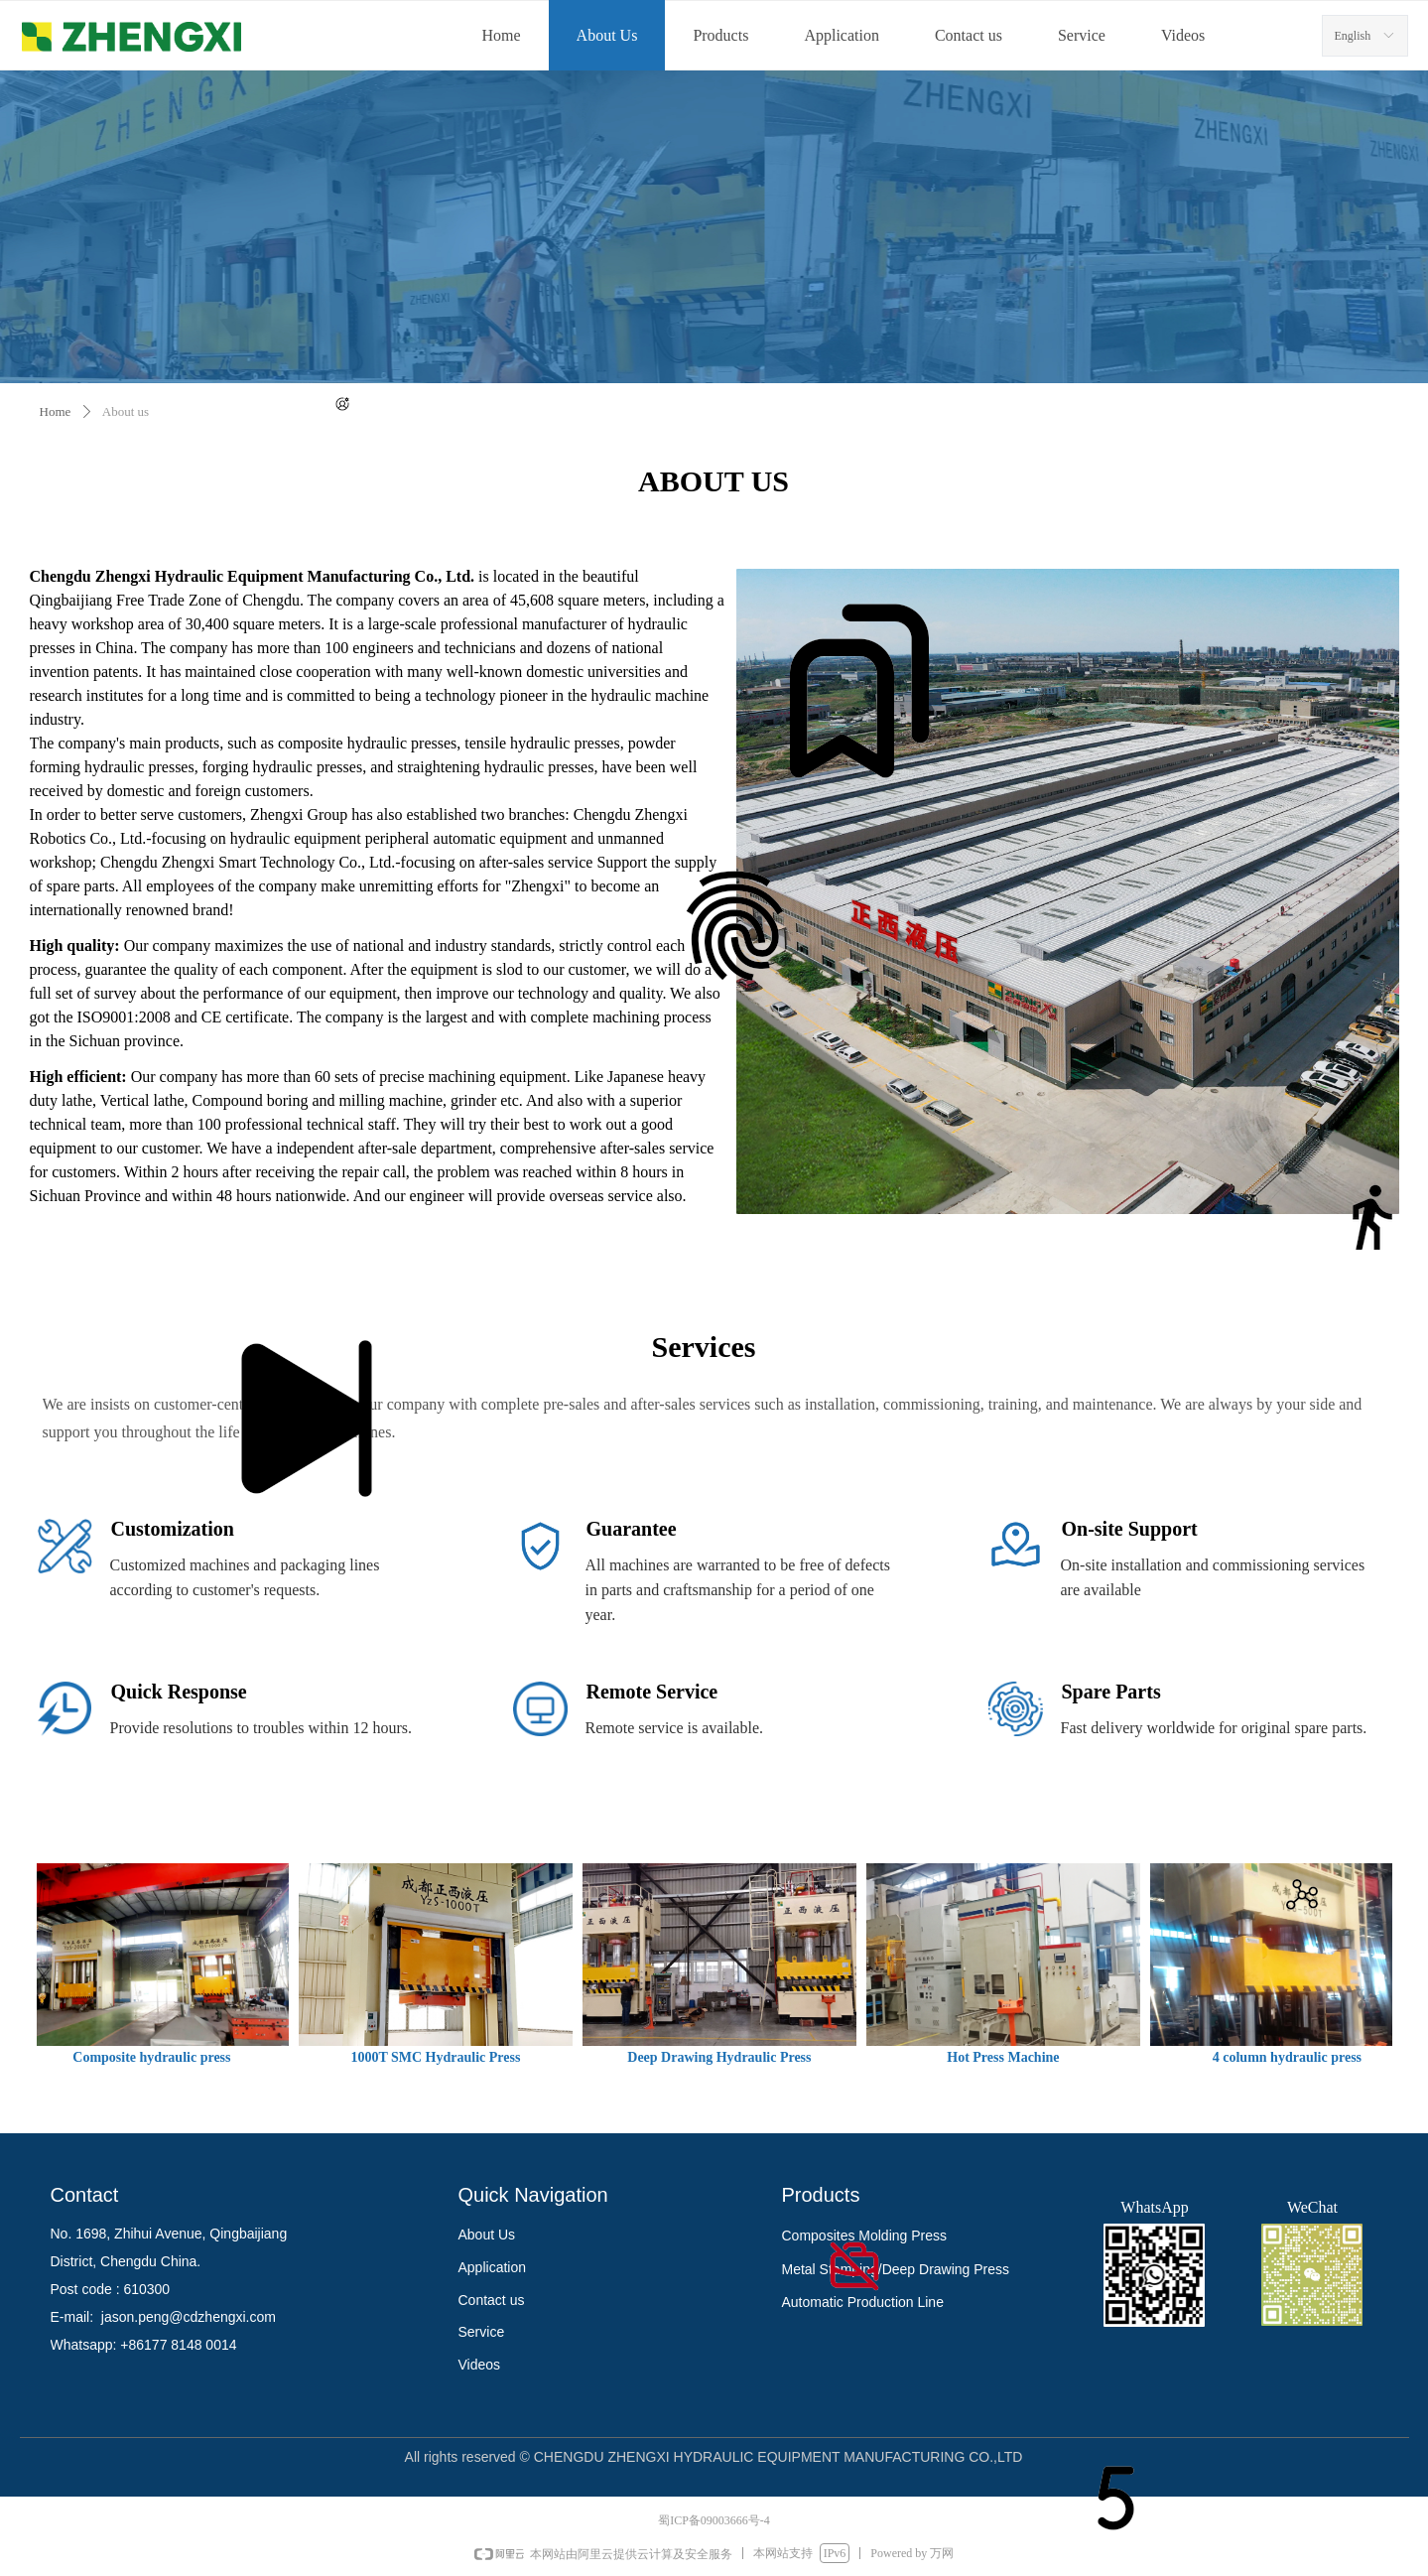  I want to click on get walking directions, so click(1370, 1216).